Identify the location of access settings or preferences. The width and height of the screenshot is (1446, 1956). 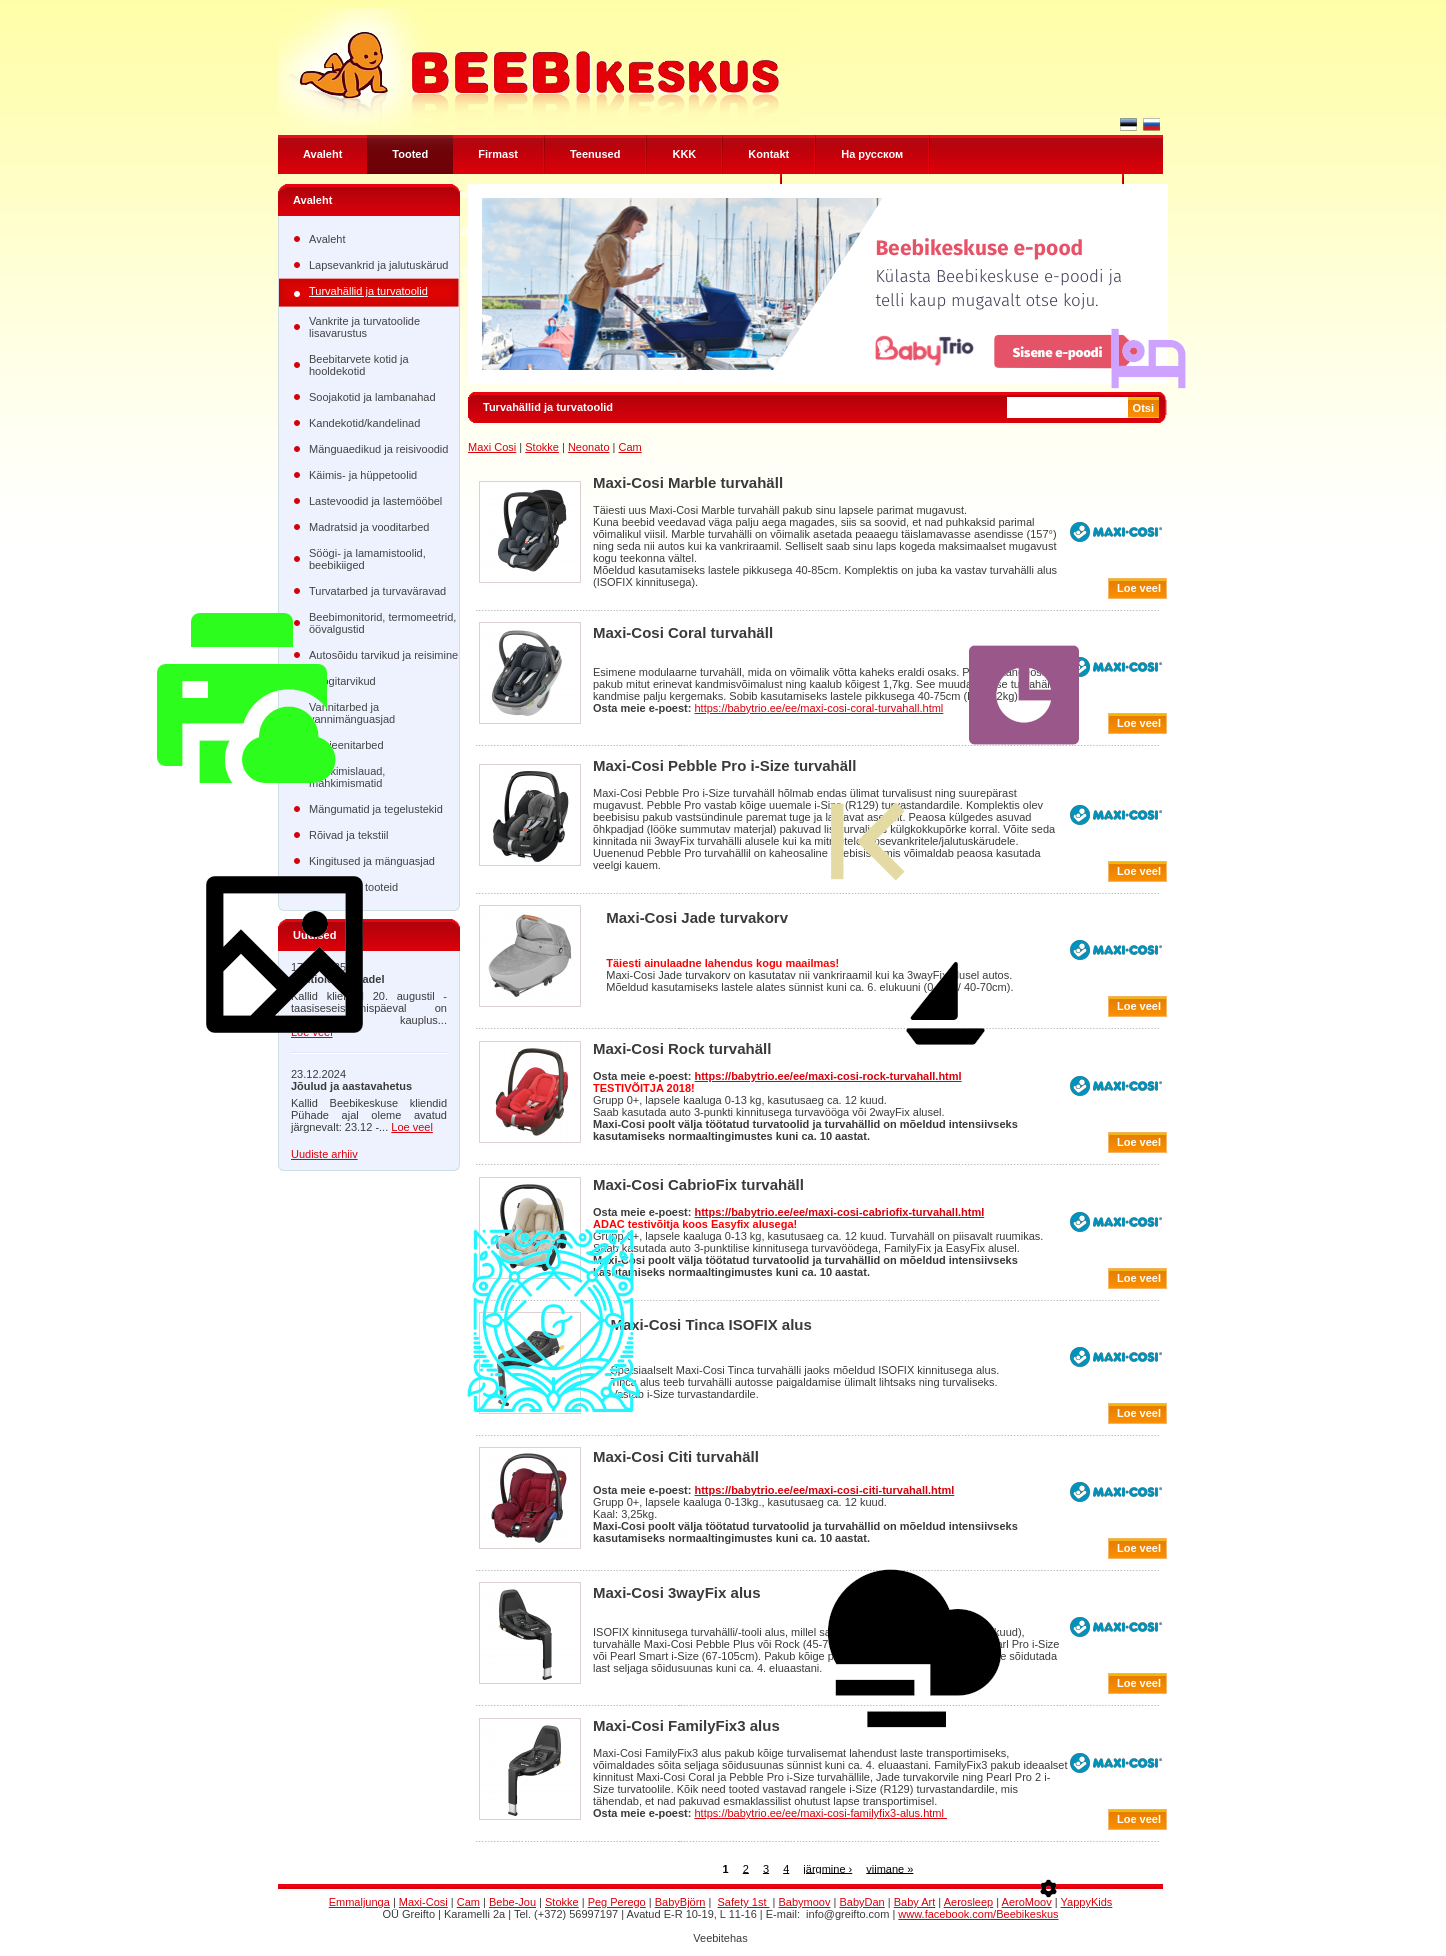
(1048, 1888).